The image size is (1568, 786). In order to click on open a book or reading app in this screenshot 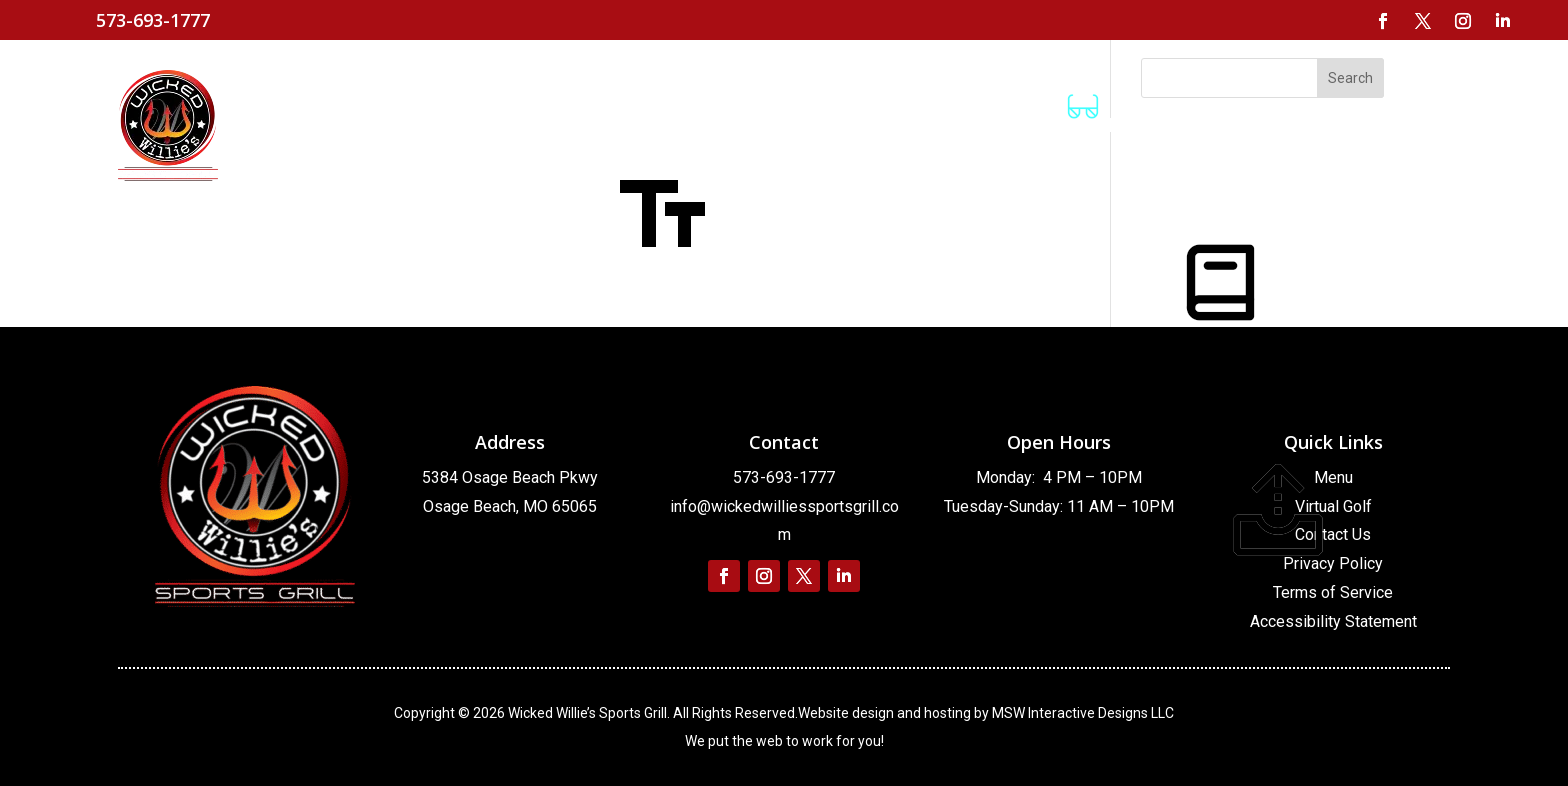, I will do `click(1220, 282)`.